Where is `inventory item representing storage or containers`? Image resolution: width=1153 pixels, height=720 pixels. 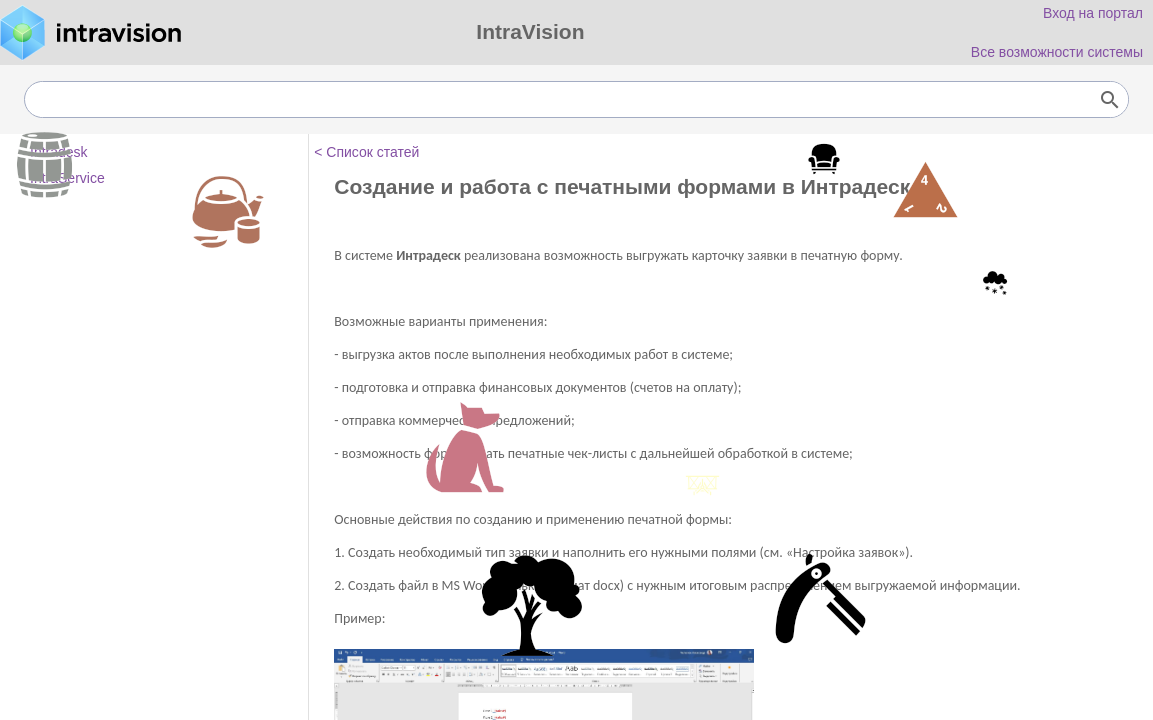
inventory item representing storage or containers is located at coordinates (44, 164).